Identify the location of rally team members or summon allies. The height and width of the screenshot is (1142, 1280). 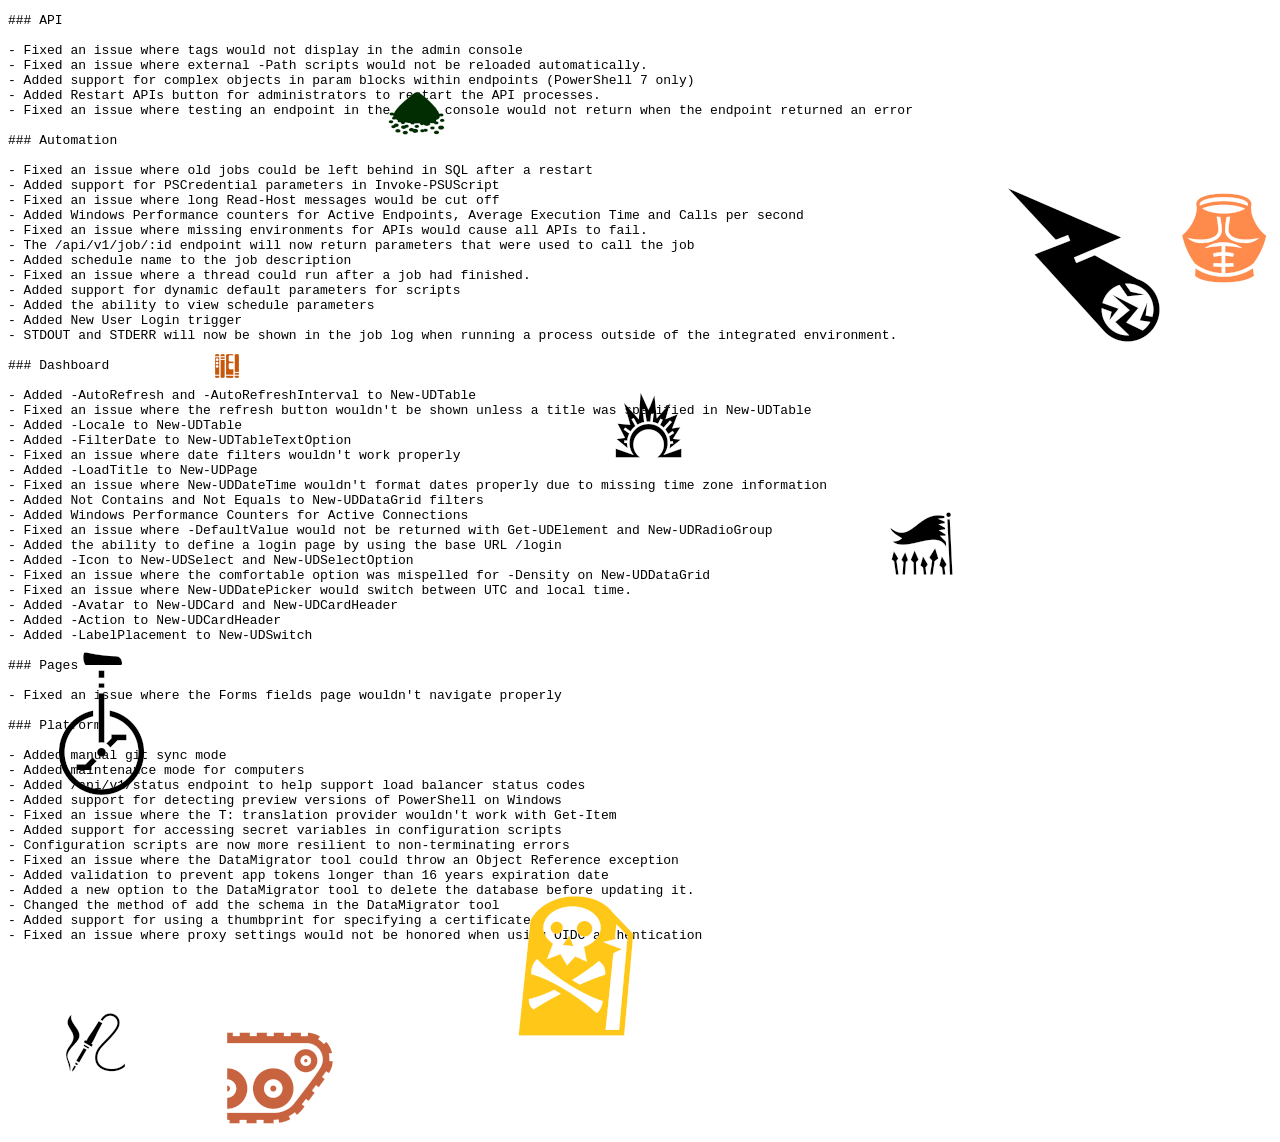
(921, 543).